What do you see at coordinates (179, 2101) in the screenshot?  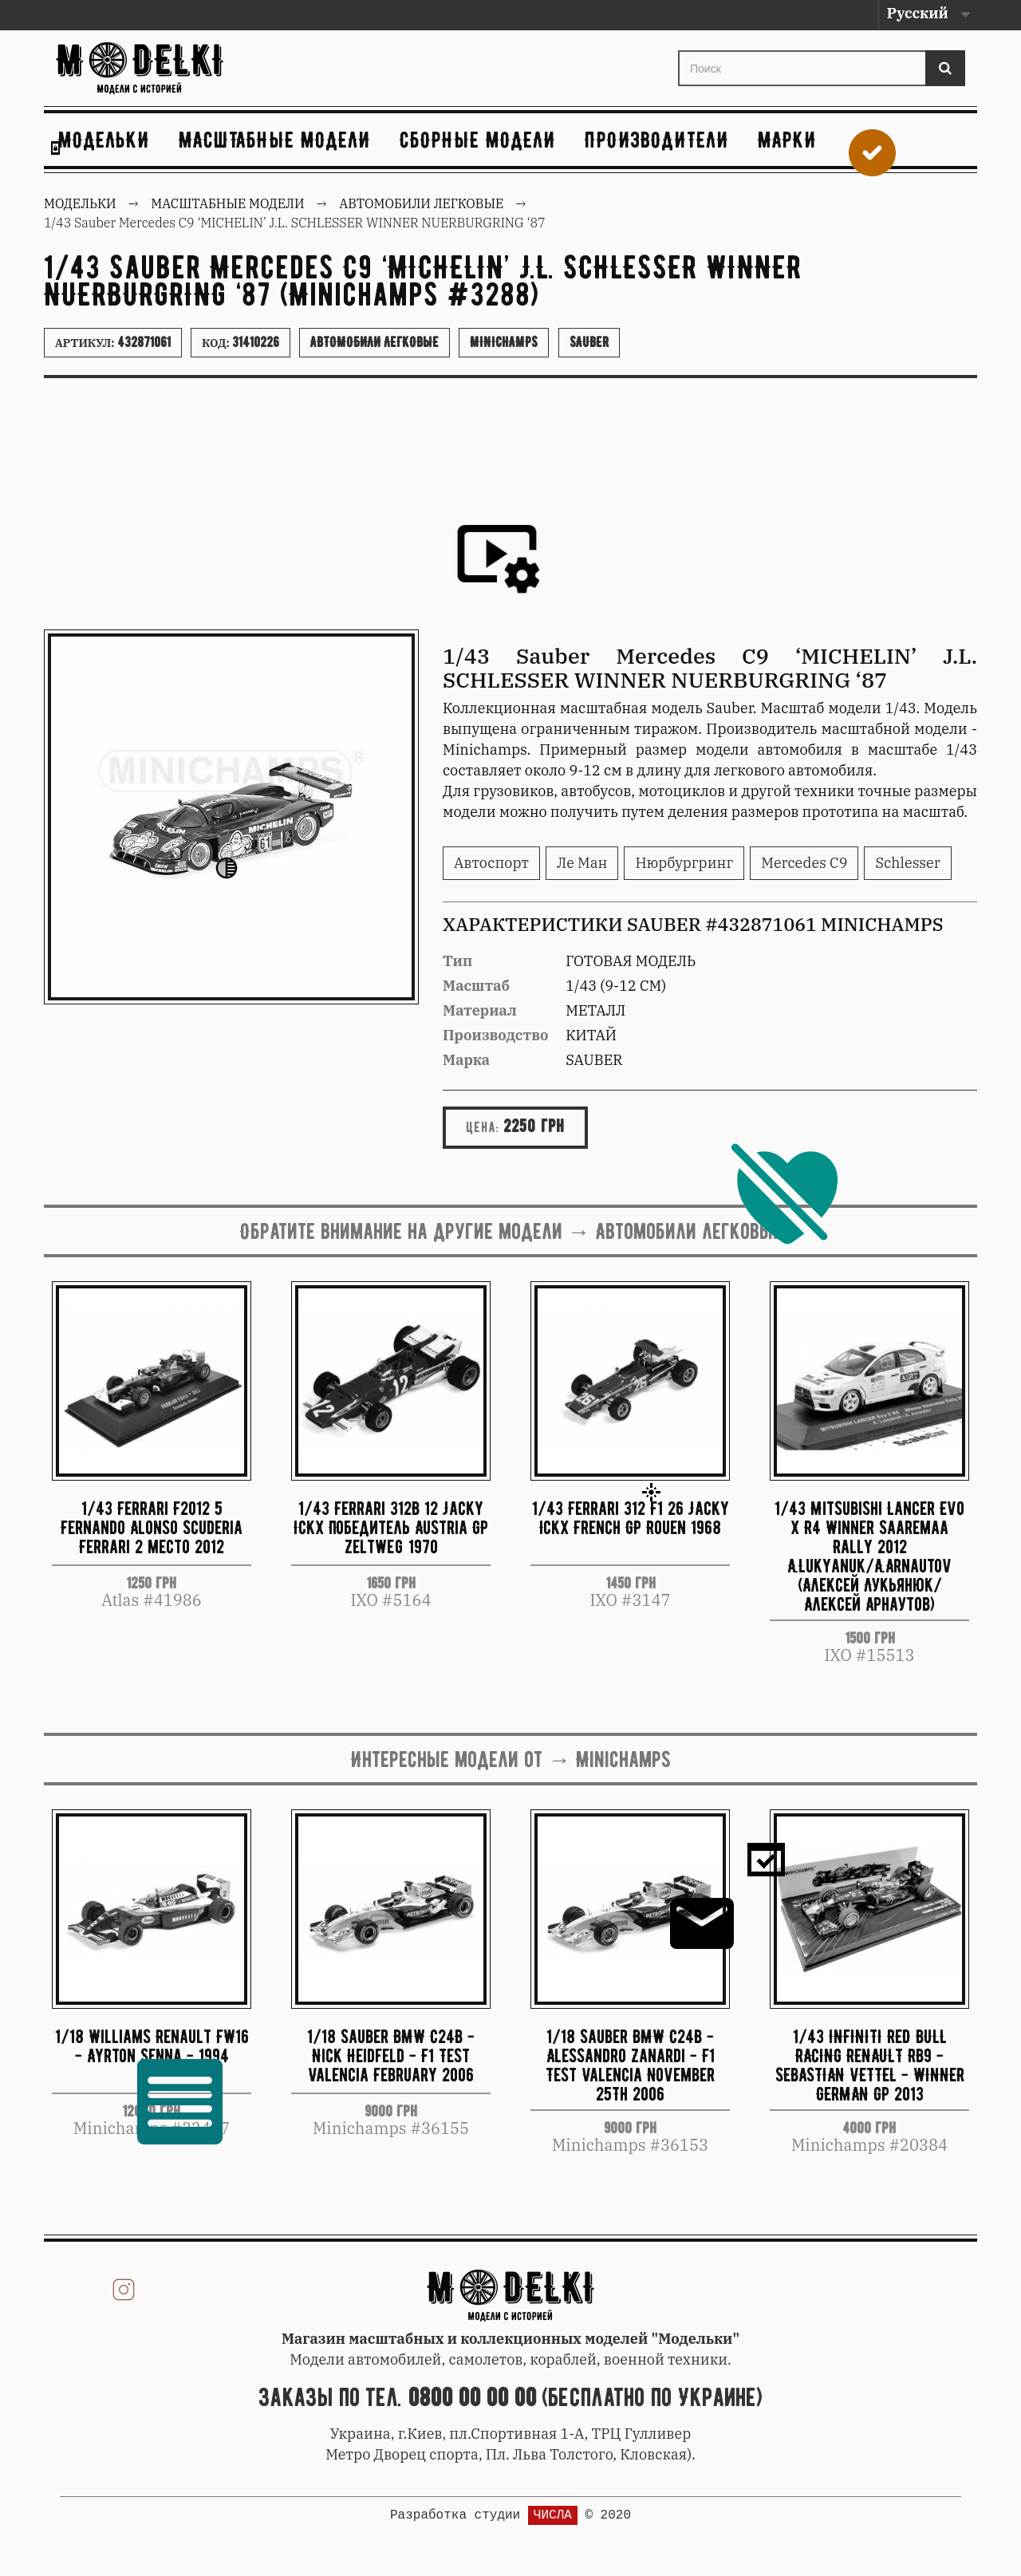 I see `justify text alignment` at bounding box center [179, 2101].